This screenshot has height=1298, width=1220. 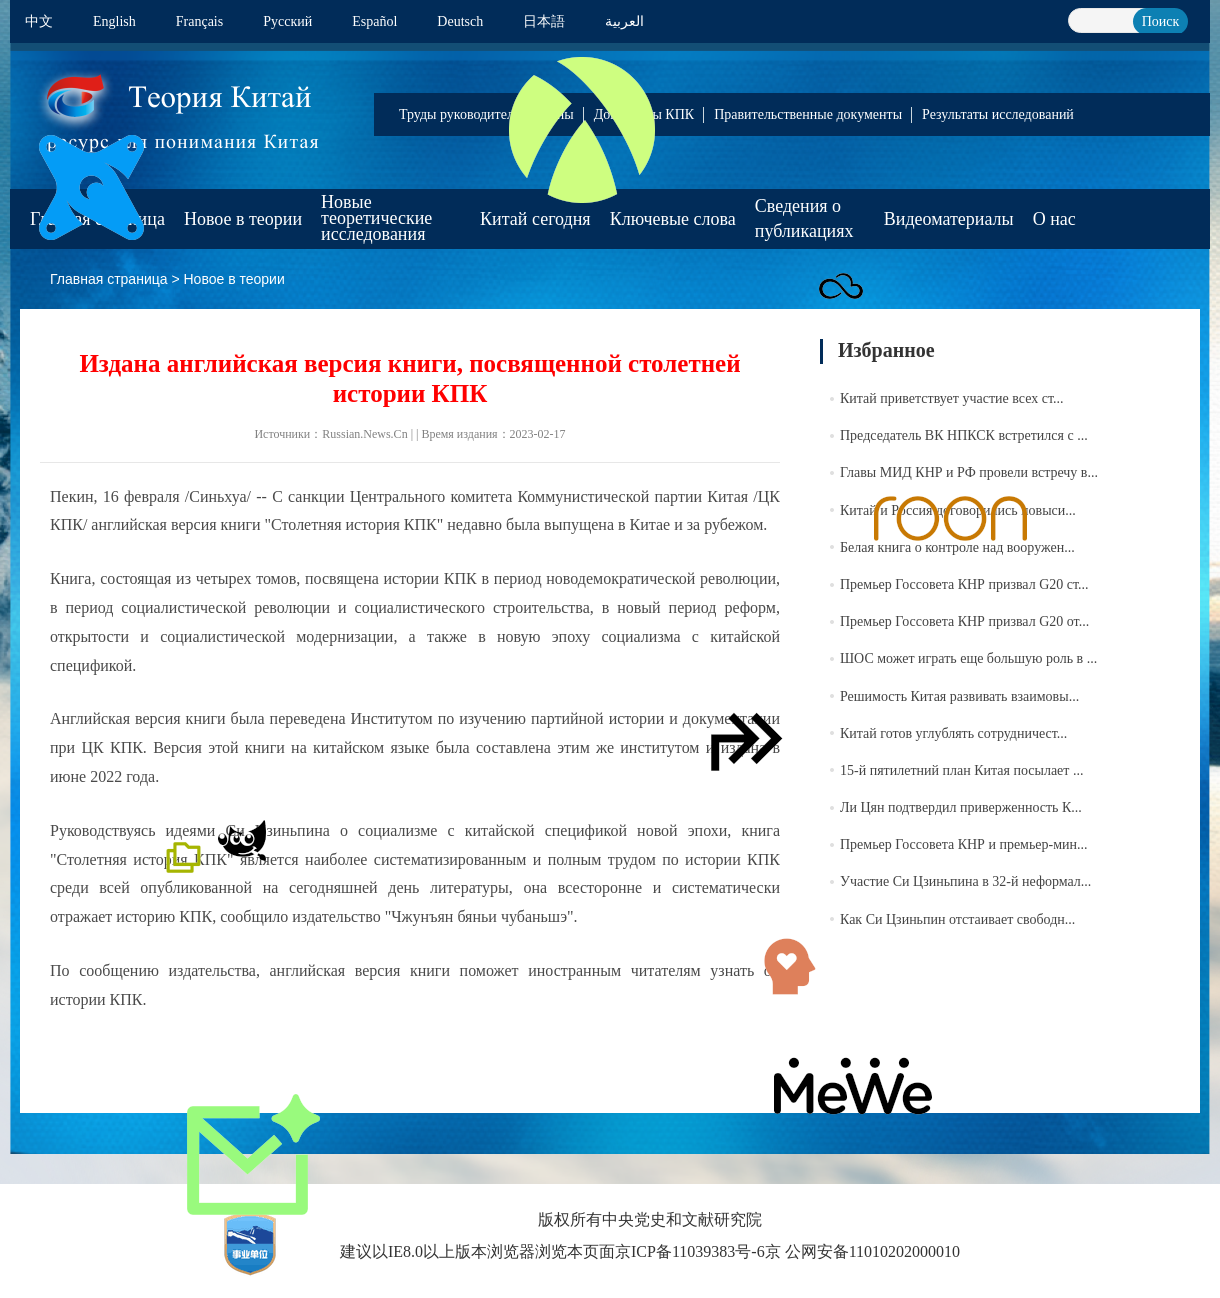 I want to click on open the roon music player app, so click(x=950, y=518).